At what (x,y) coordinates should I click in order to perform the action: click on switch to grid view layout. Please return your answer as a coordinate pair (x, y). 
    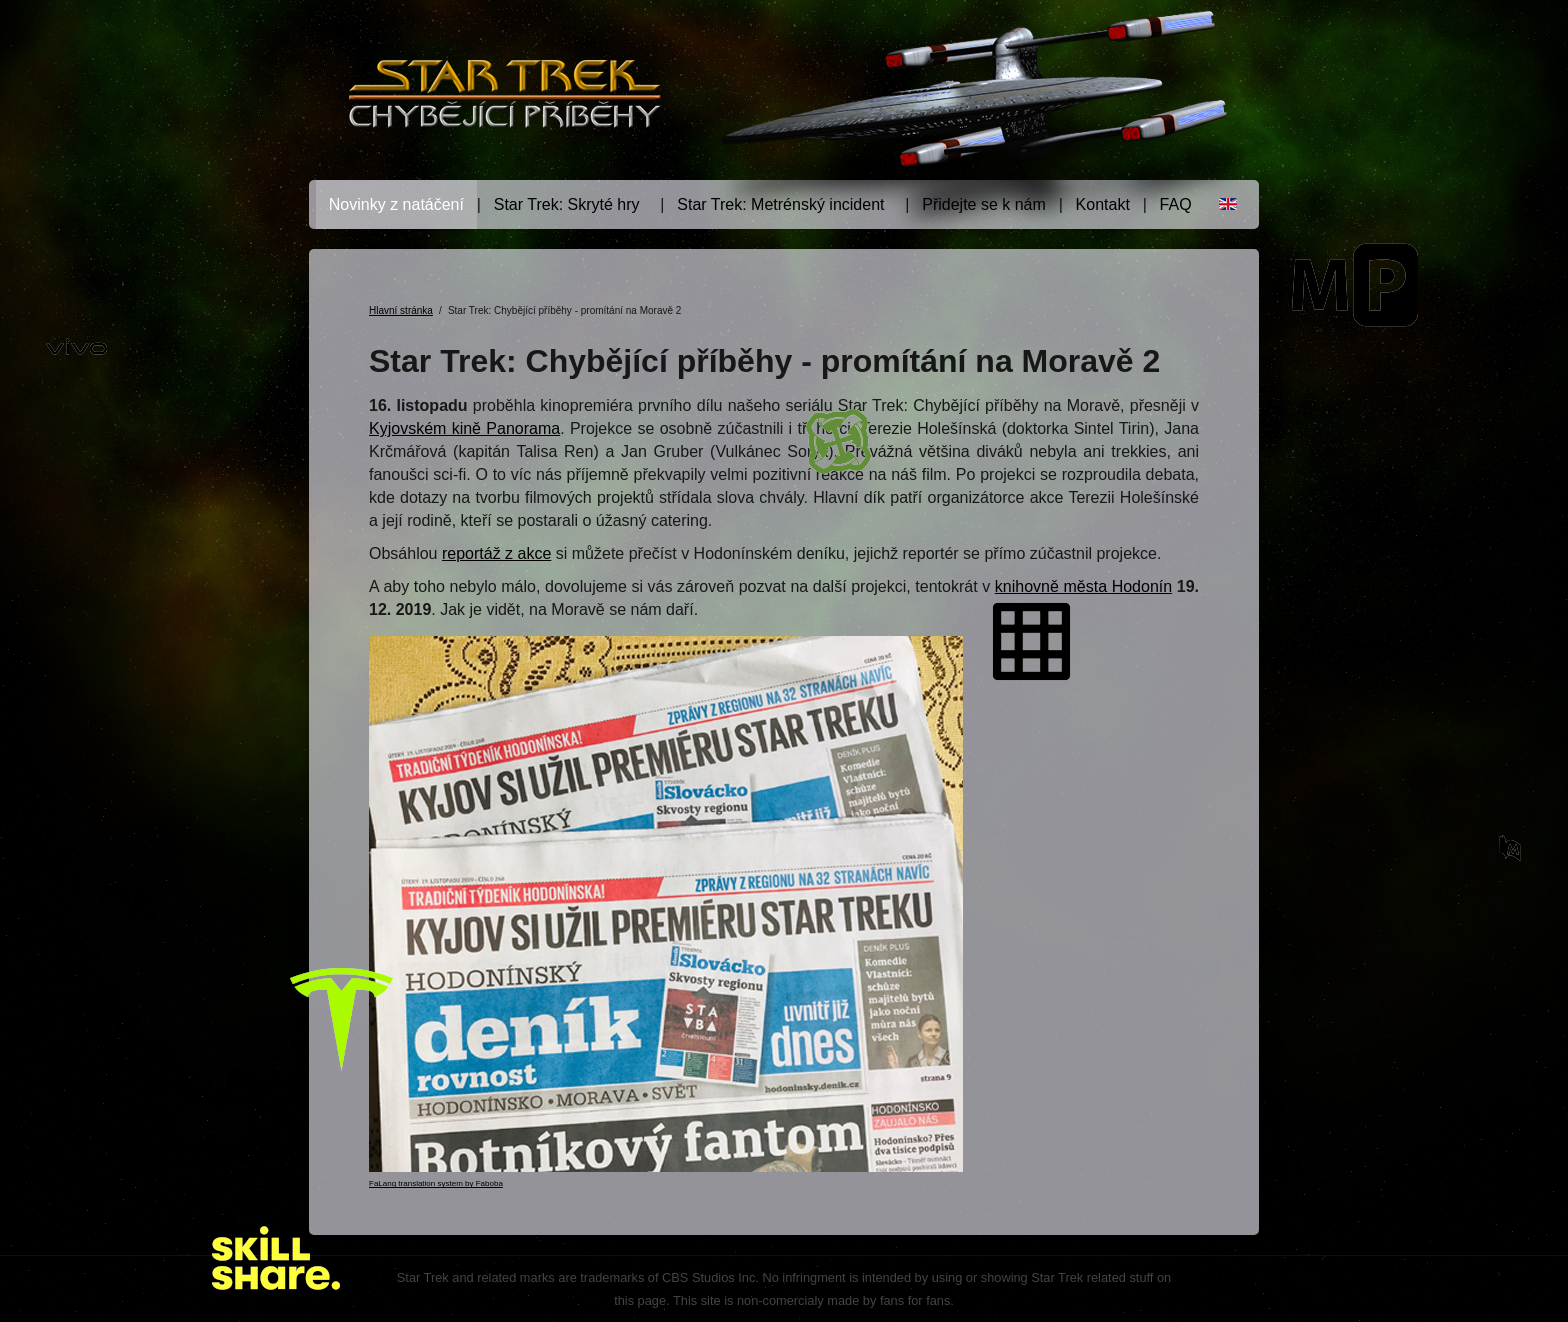
    Looking at the image, I should click on (1031, 641).